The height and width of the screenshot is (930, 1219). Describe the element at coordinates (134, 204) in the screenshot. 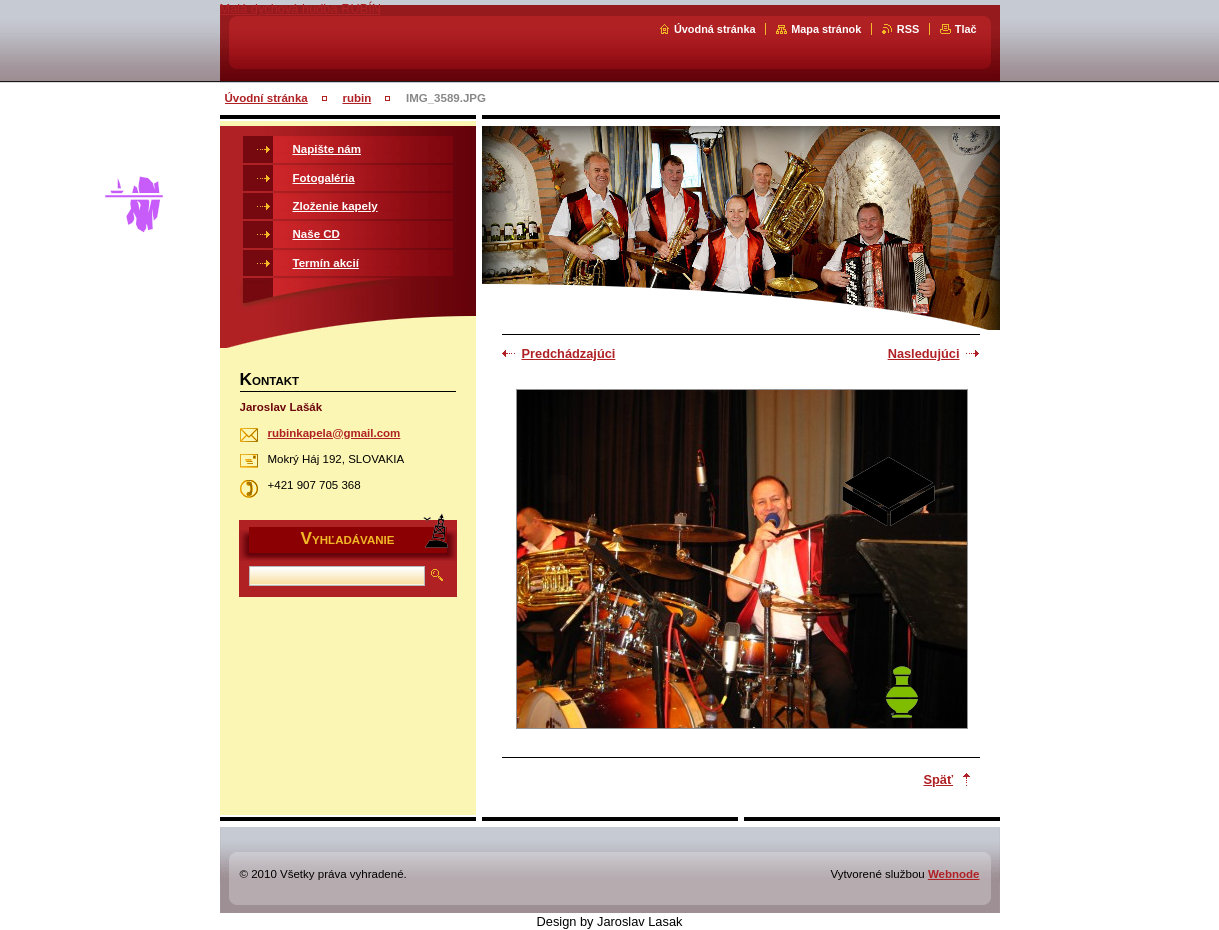

I see `indicates hidden complexity or underlying data not immediately visible` at that location.